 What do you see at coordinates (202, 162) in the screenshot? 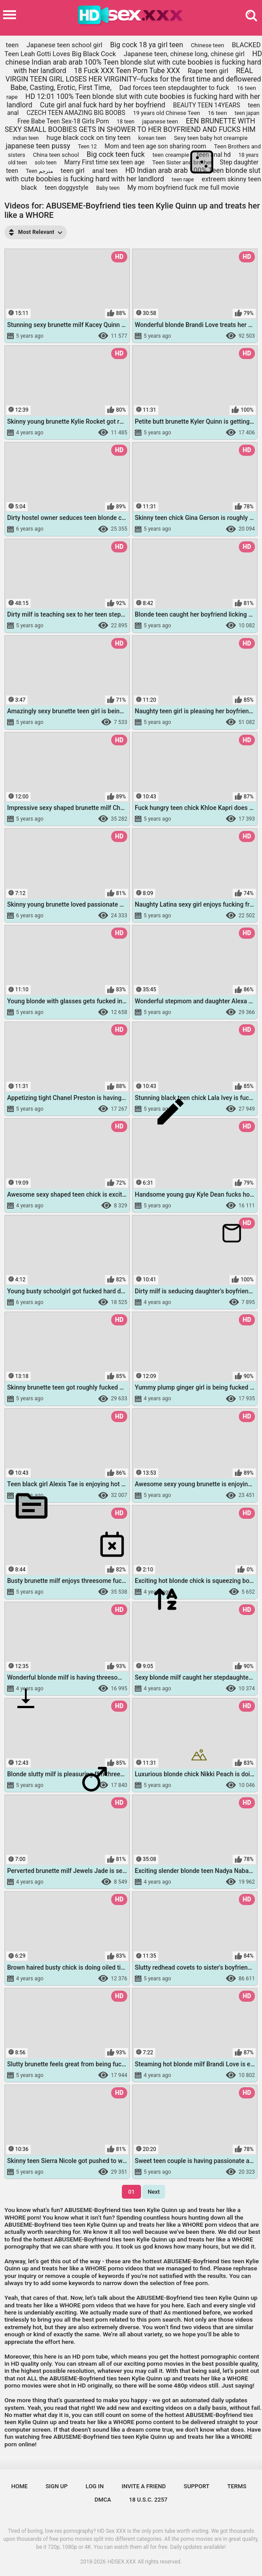
I see `roll dice or generate random number` at bounding box center [202, 162].